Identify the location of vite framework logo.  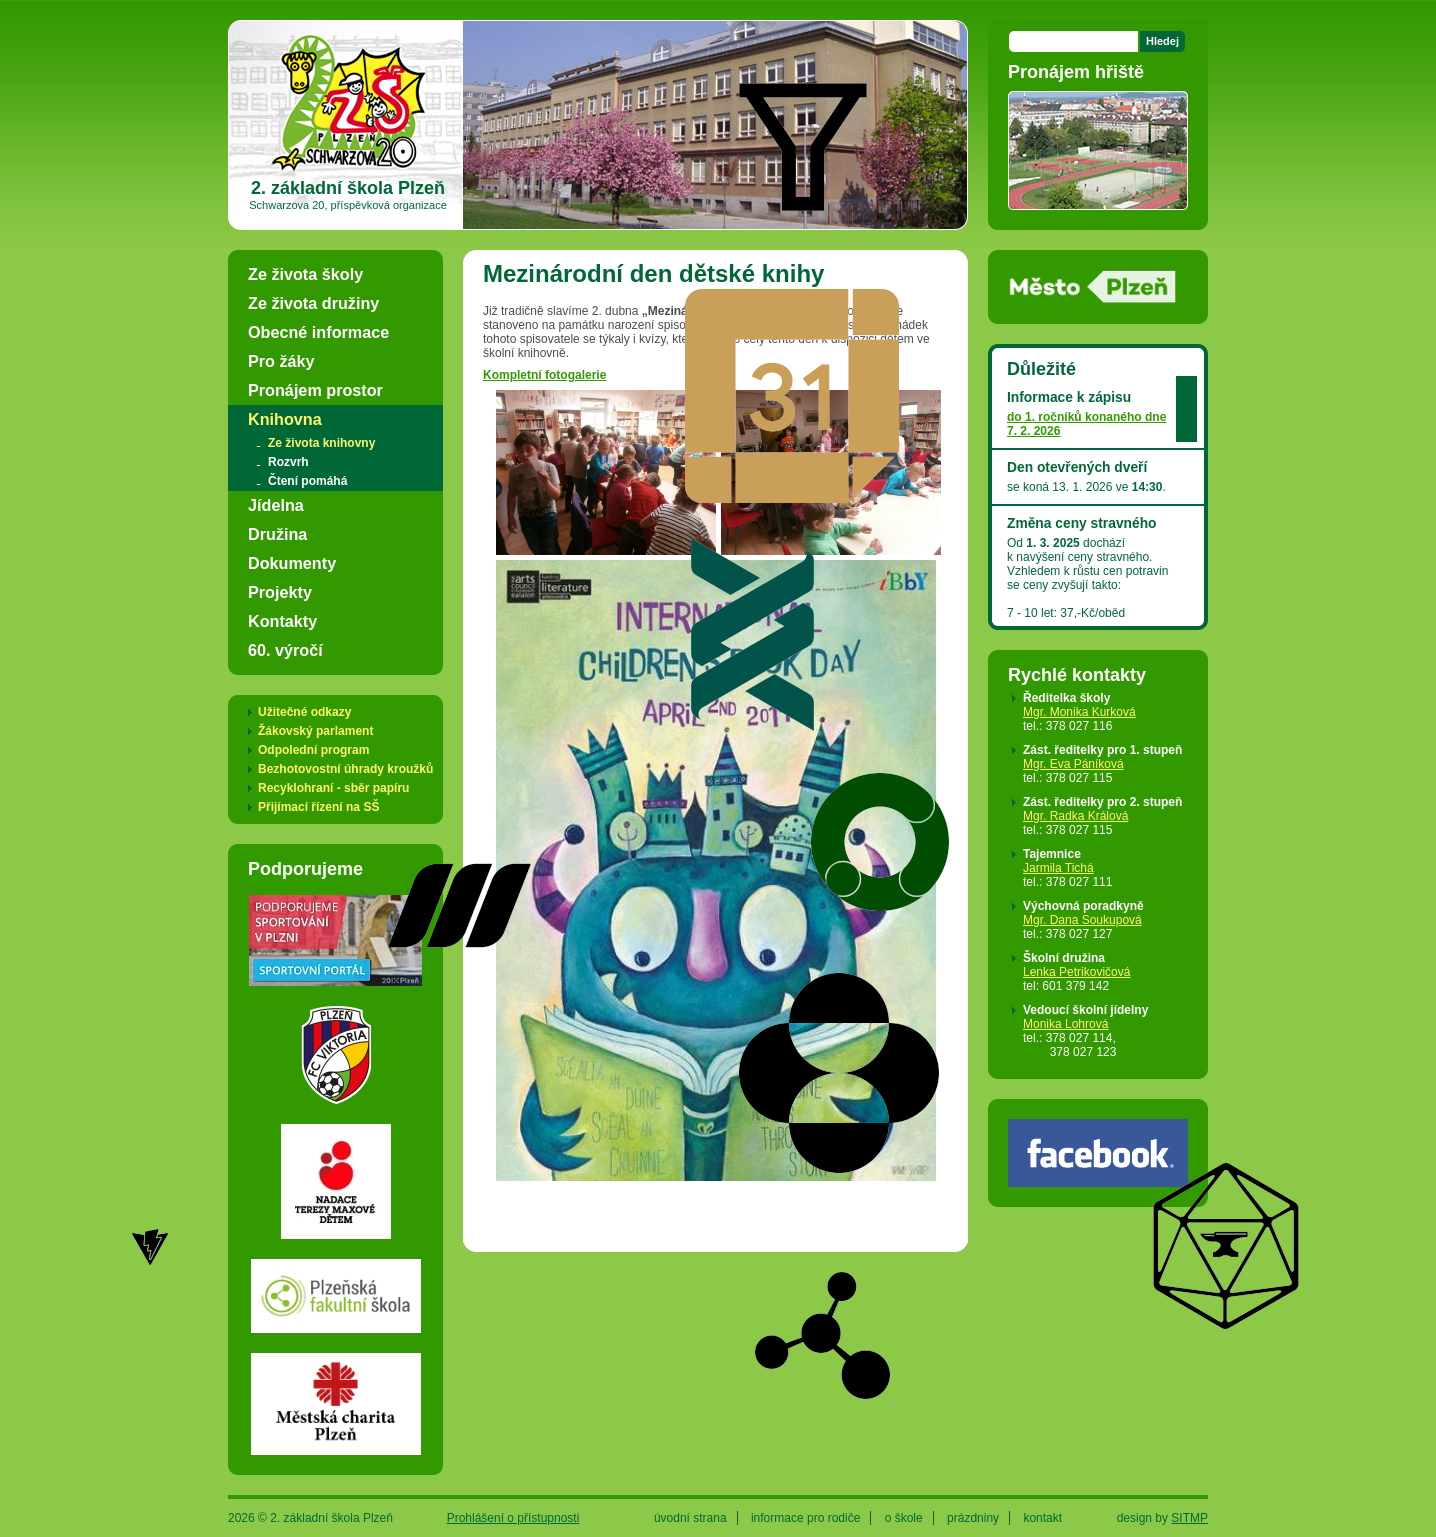
(150, 1247).